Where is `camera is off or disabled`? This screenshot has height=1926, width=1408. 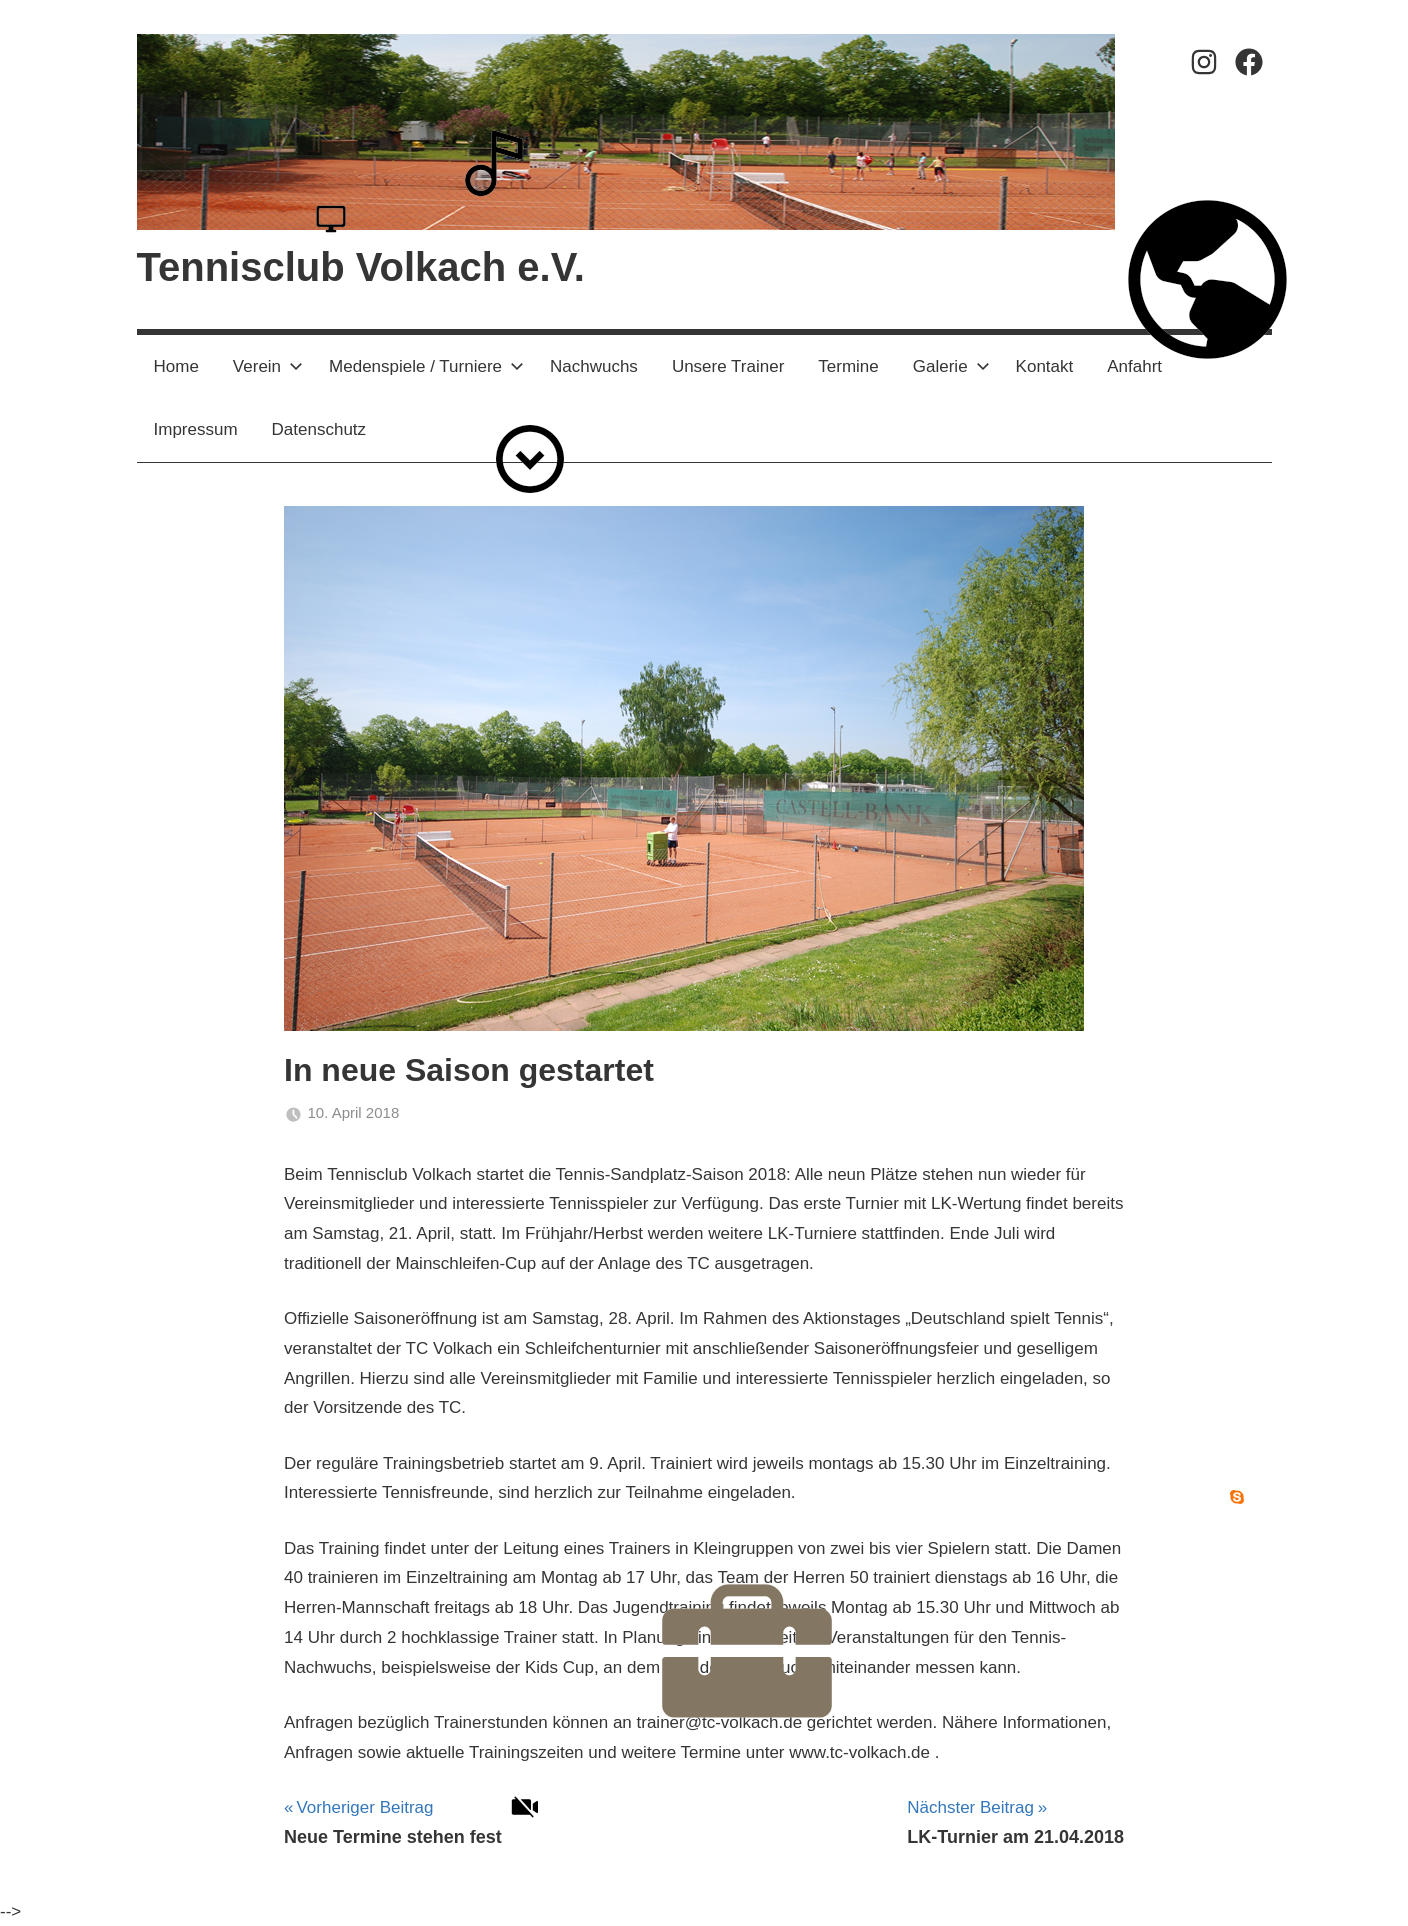
camera is off or disabled is located at coordinates (524, 1807).